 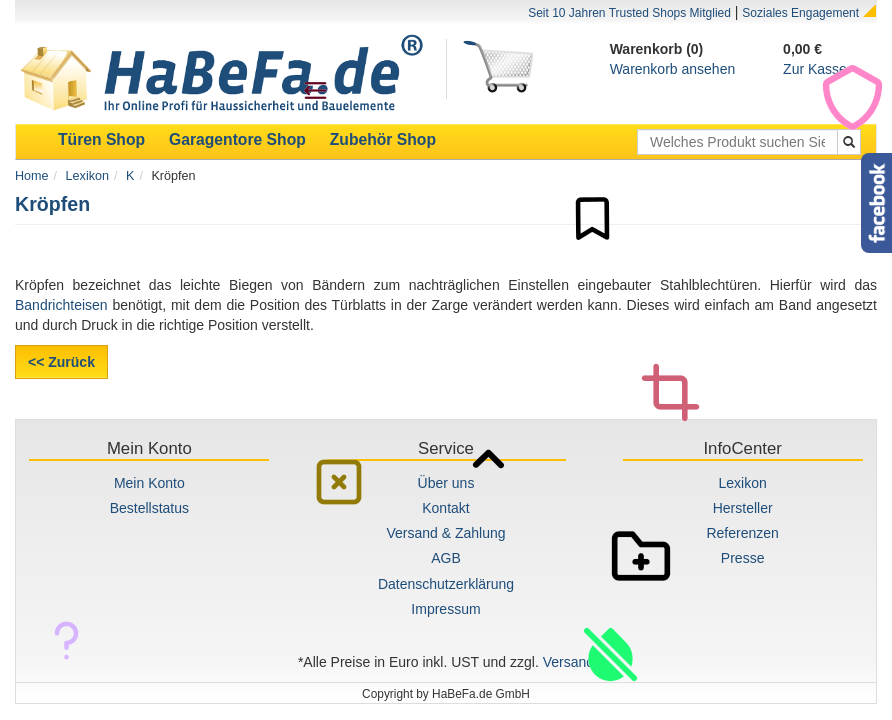 I want to click on save this item for later, so click(x=592, y=218).